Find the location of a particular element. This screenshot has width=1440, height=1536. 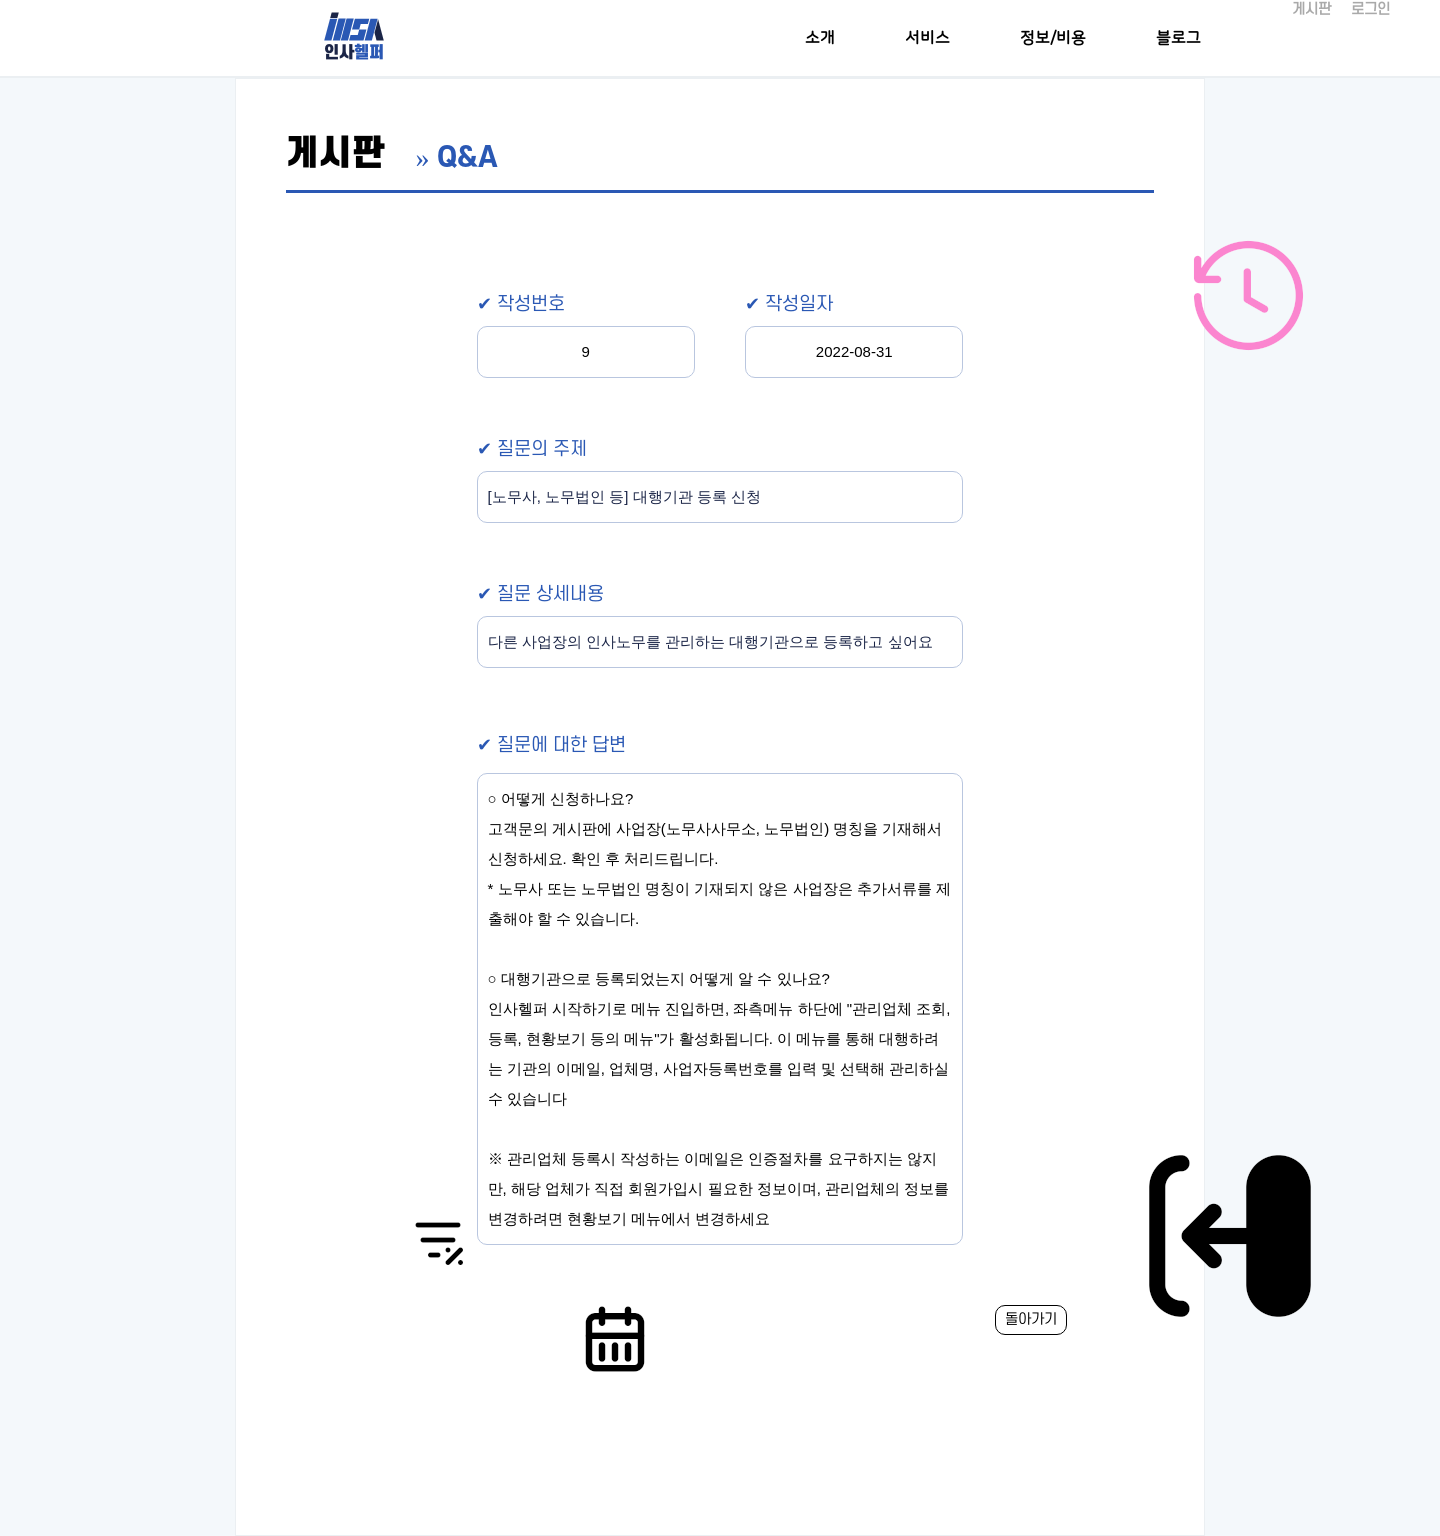

view monthly calendar is located at coordinates (615, 1339).